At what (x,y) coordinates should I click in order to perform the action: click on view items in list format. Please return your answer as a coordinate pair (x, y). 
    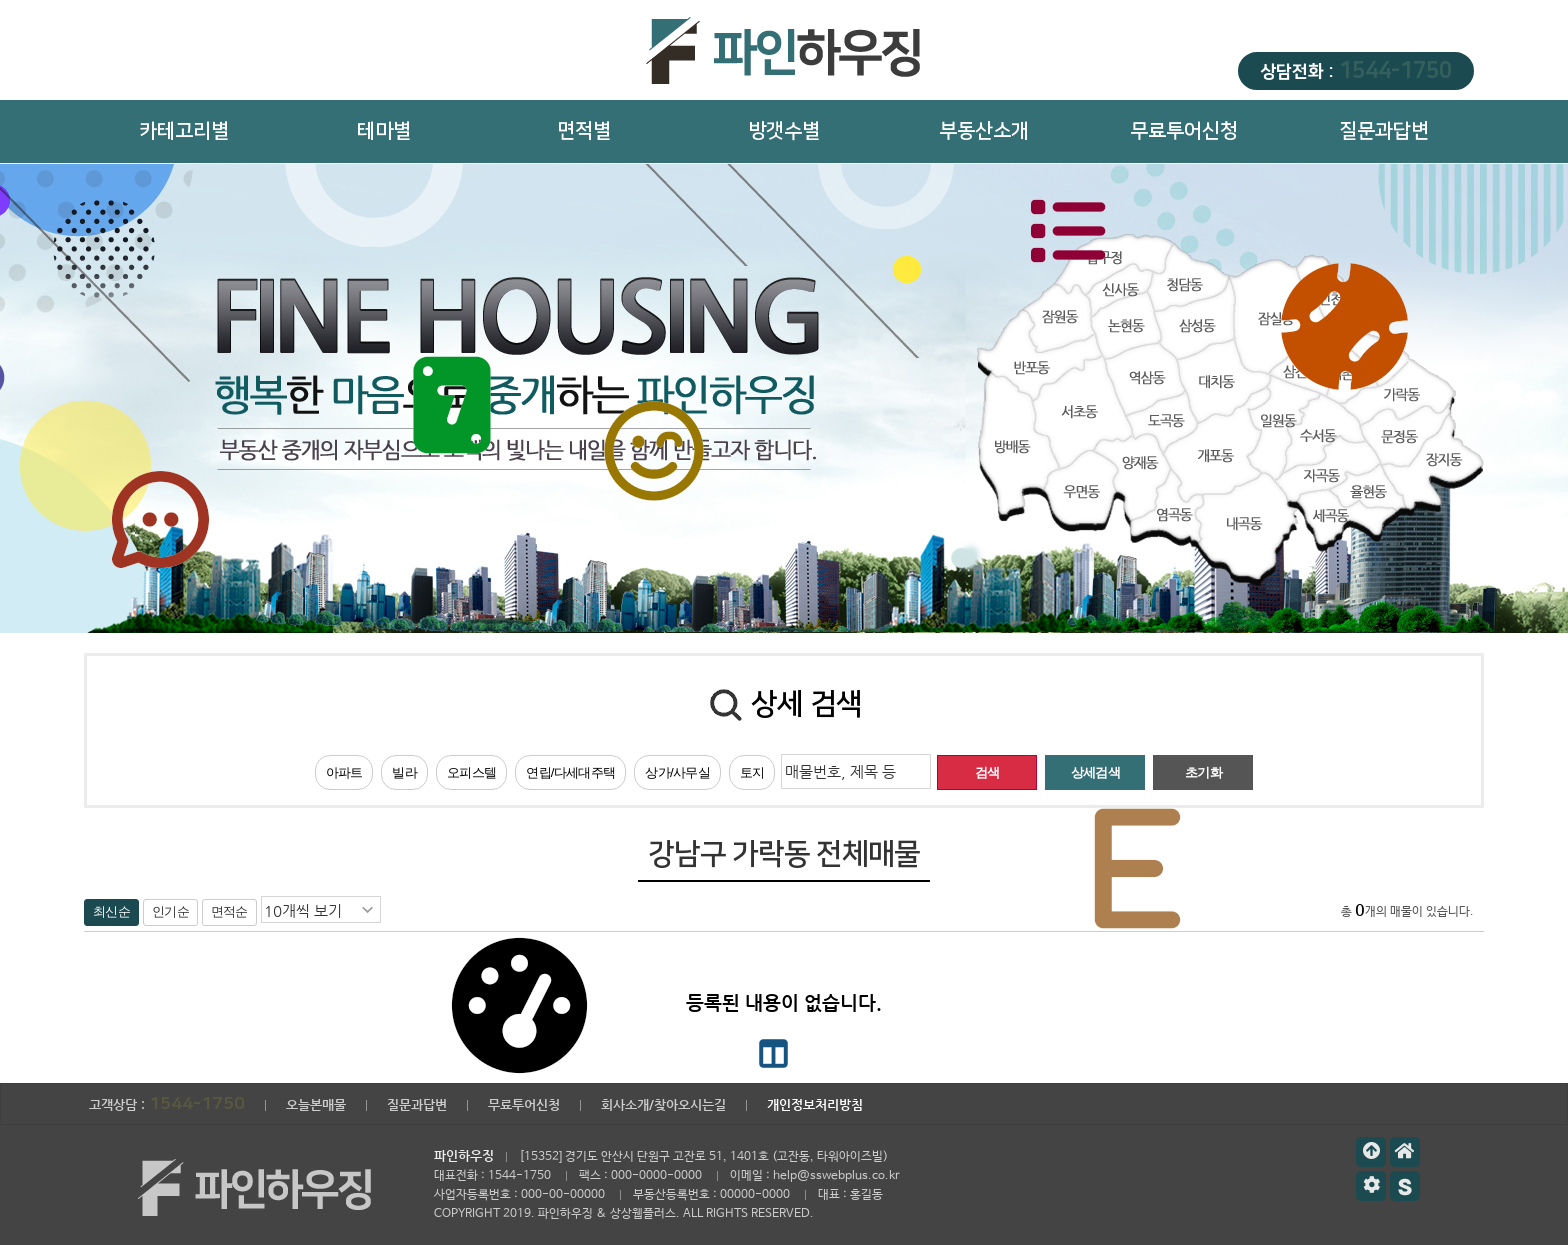
    Looking at the image, I should click on (1067, 231).